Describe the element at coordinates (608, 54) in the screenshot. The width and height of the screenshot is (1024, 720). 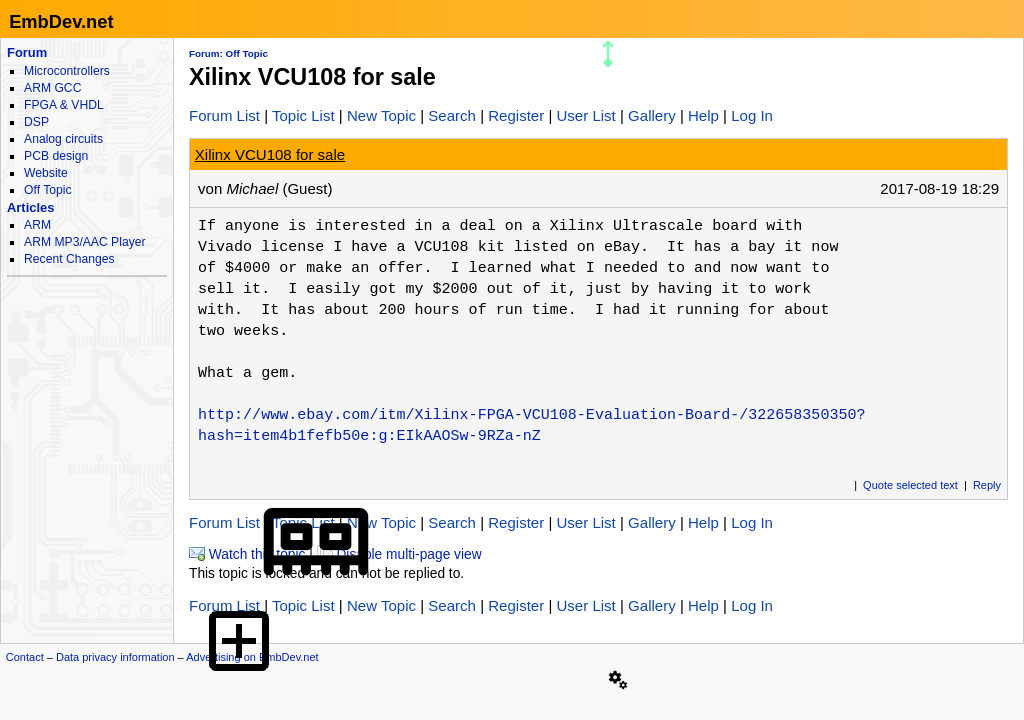
I see `move item to top priority` at that location.